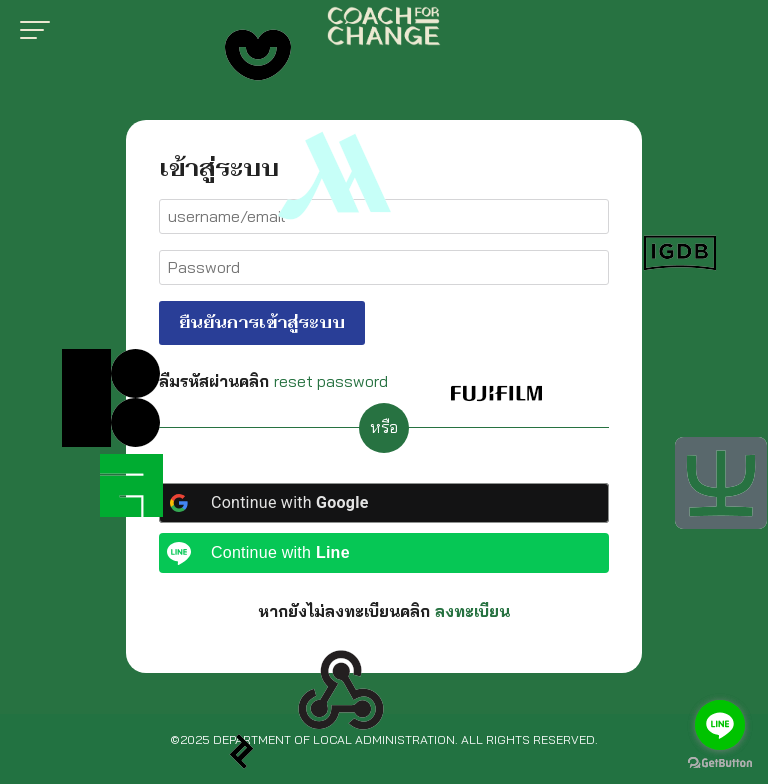 This screenshot has height=784, width=768. I want to click on visit Fujifilm's official website or support, so click(496, 393).